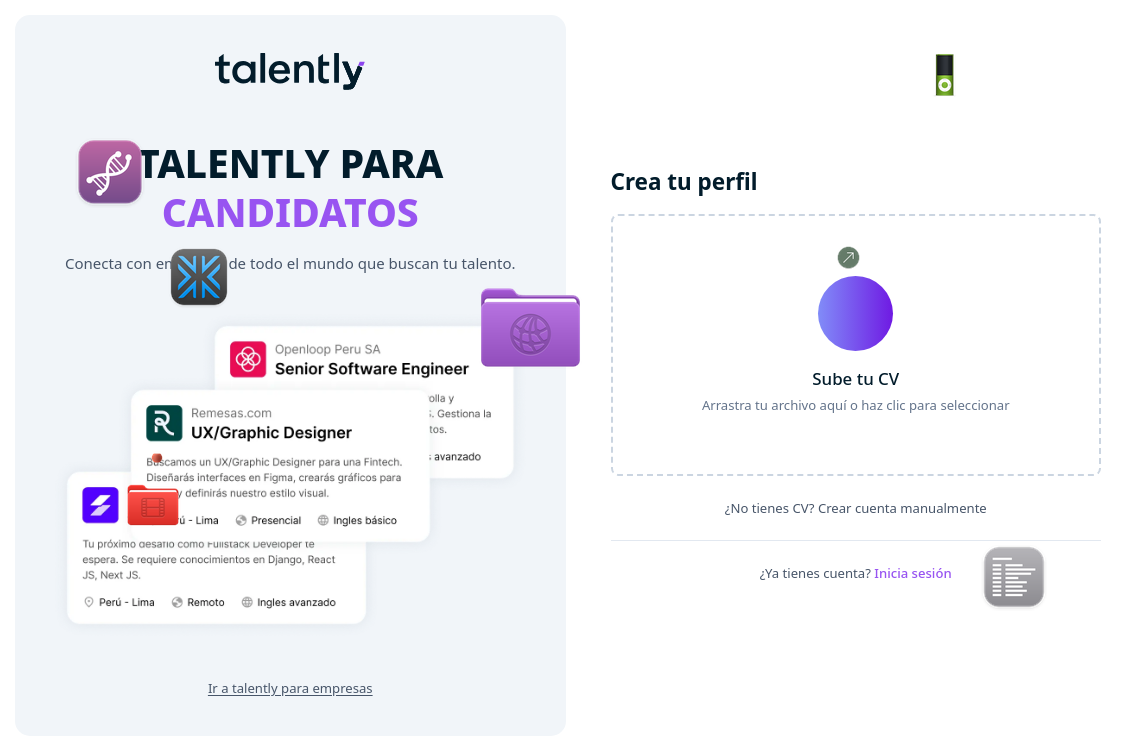 This screenshot has width=1146, height=751. What do you see at coordinates (157, 459) in the screenshot?
I see `HomePod mini smart speaker in orange` at bounding box center [157, 459].